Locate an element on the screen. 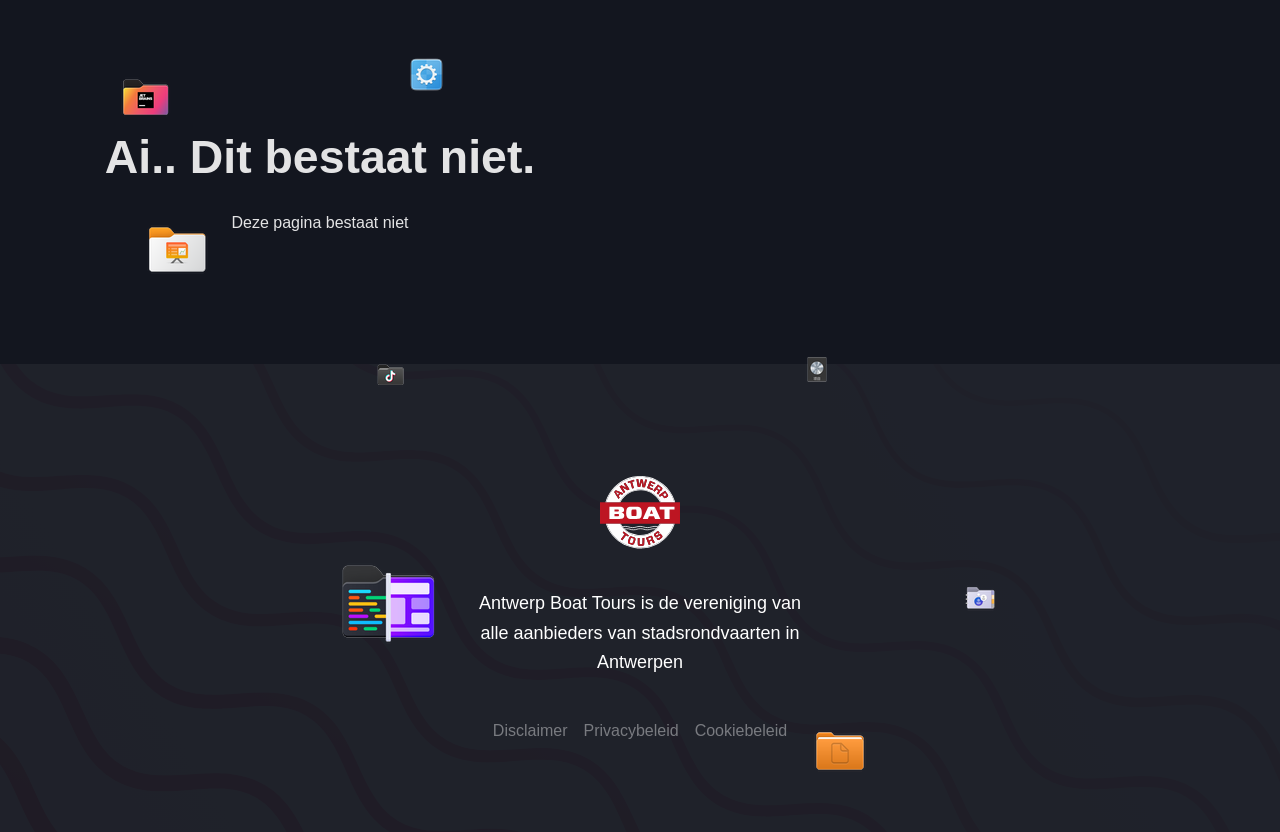  open your documents folder is located at coordinates (840, 751).